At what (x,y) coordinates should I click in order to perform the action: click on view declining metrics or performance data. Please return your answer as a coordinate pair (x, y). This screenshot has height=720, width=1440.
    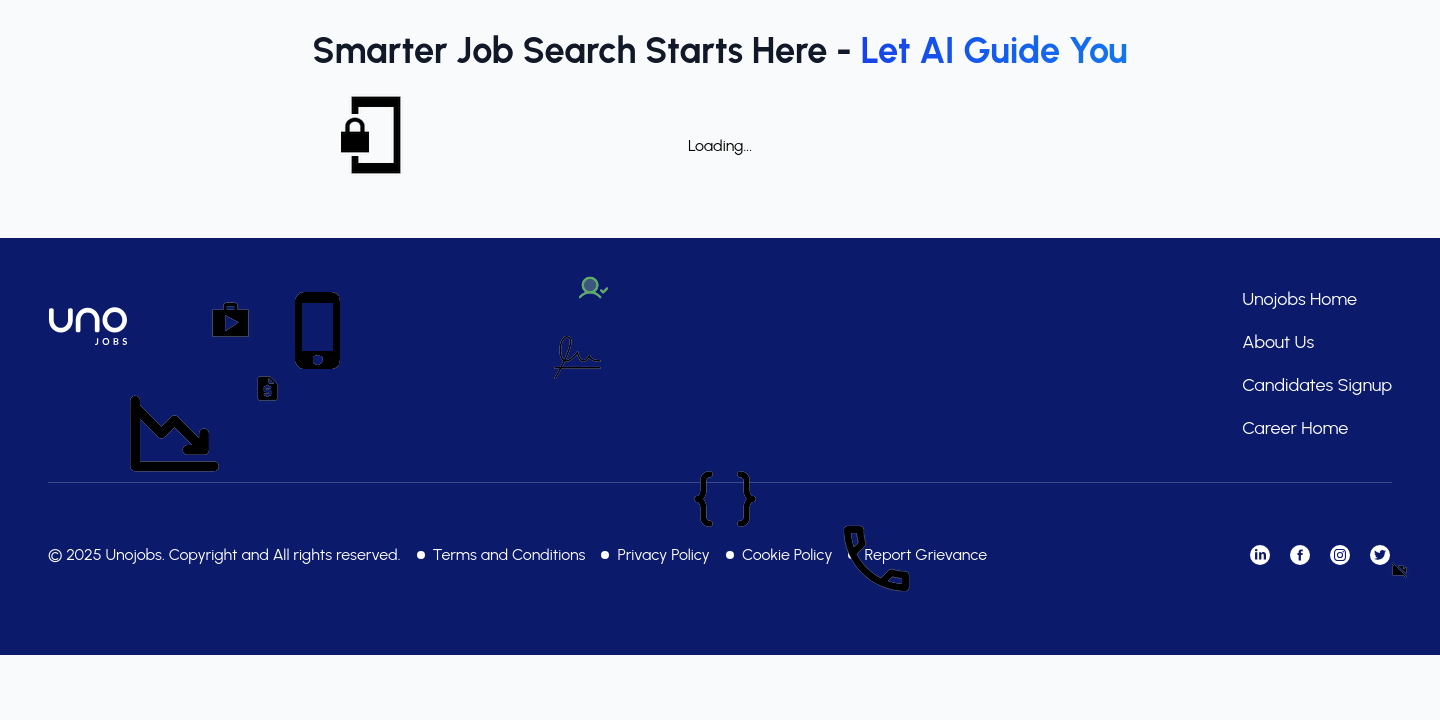
    Looking at the image, I should click on (174, 433).